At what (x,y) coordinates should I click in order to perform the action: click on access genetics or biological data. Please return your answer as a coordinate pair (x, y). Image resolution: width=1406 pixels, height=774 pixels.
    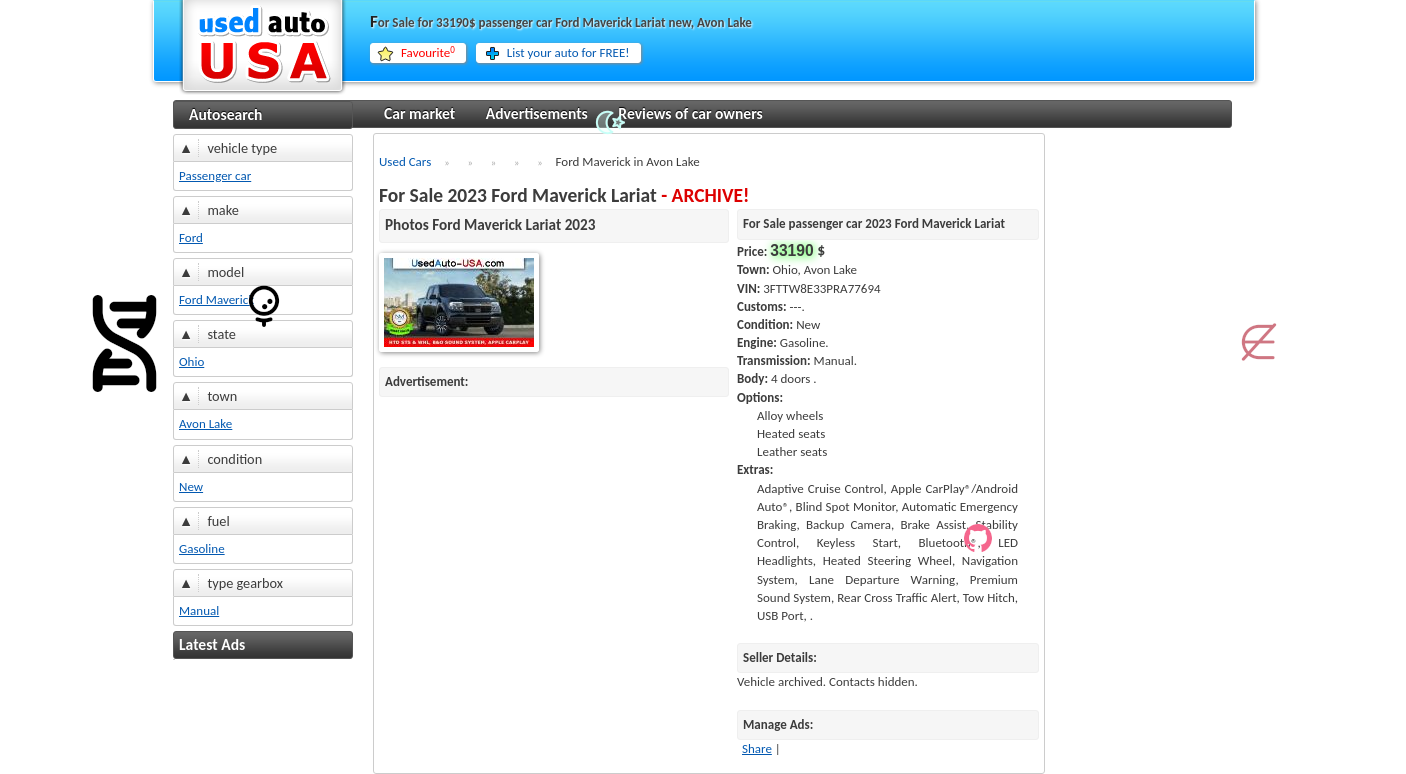
    Looking at the image, I should click on (124, 343).